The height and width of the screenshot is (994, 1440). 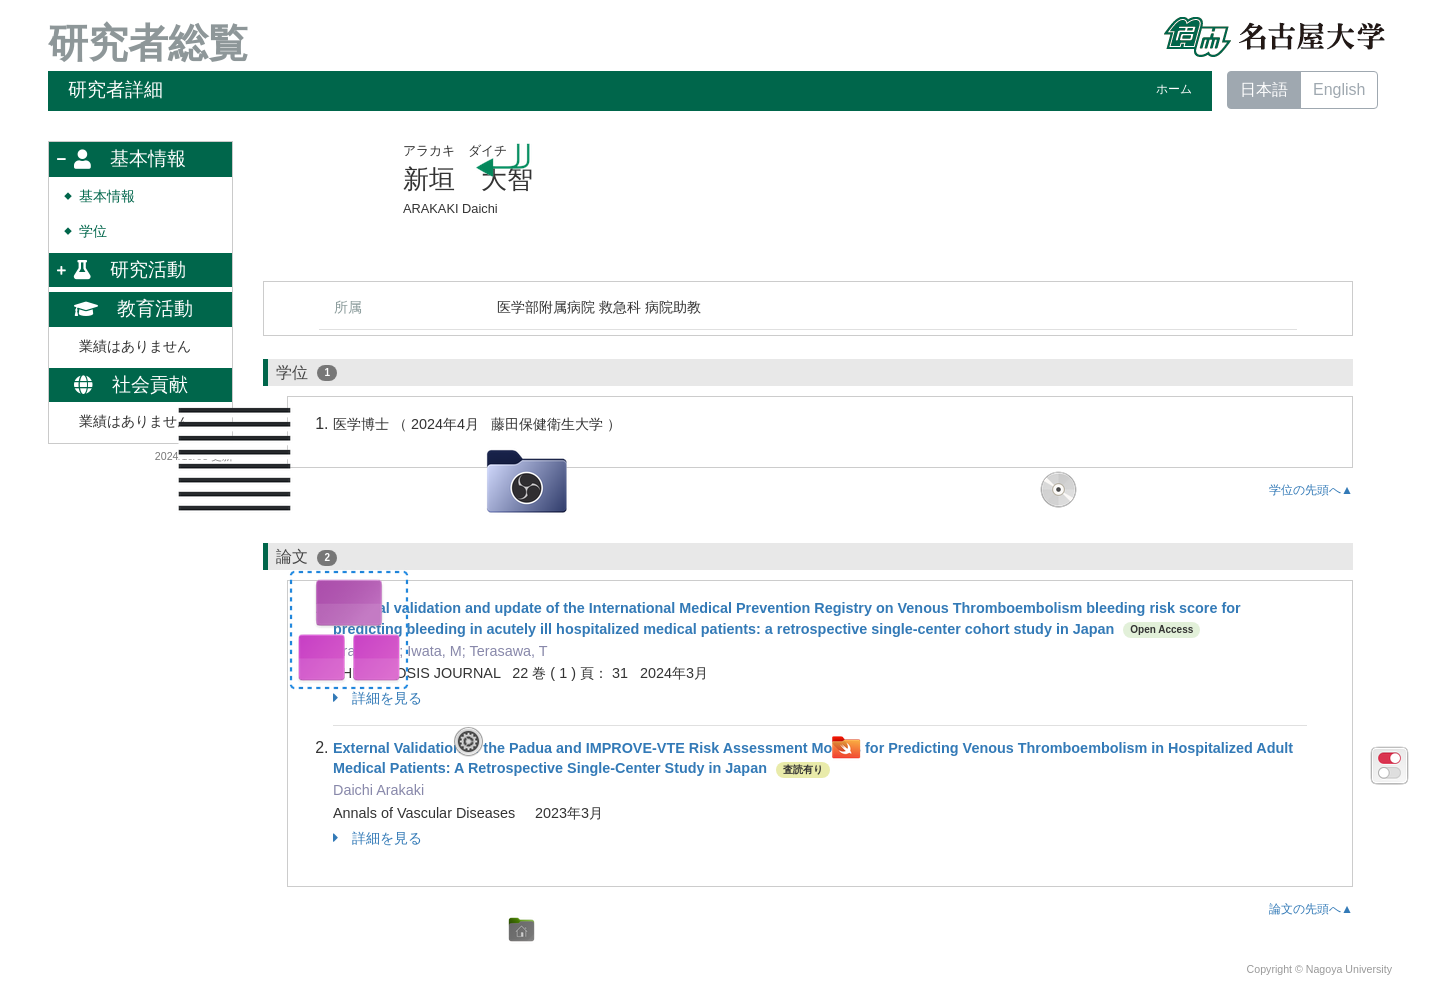 I want to click on select all items in the current view, so click(x=349, y=630).